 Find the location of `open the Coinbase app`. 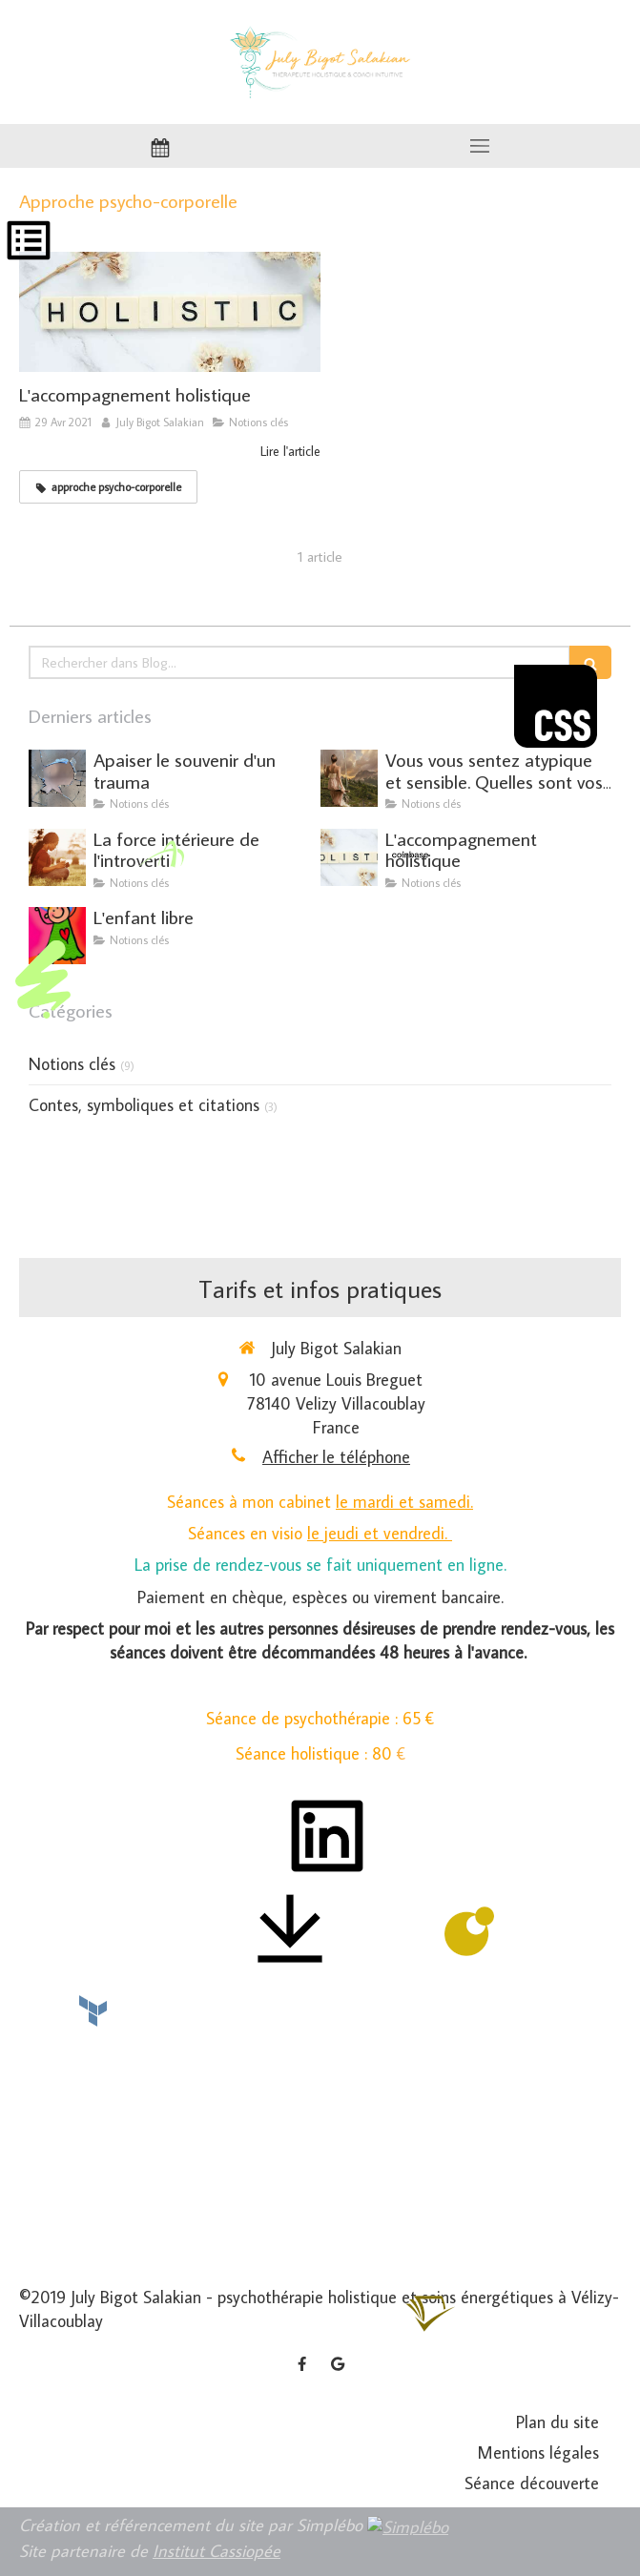

open the Coinbase app is located at coordinates (410, 855).